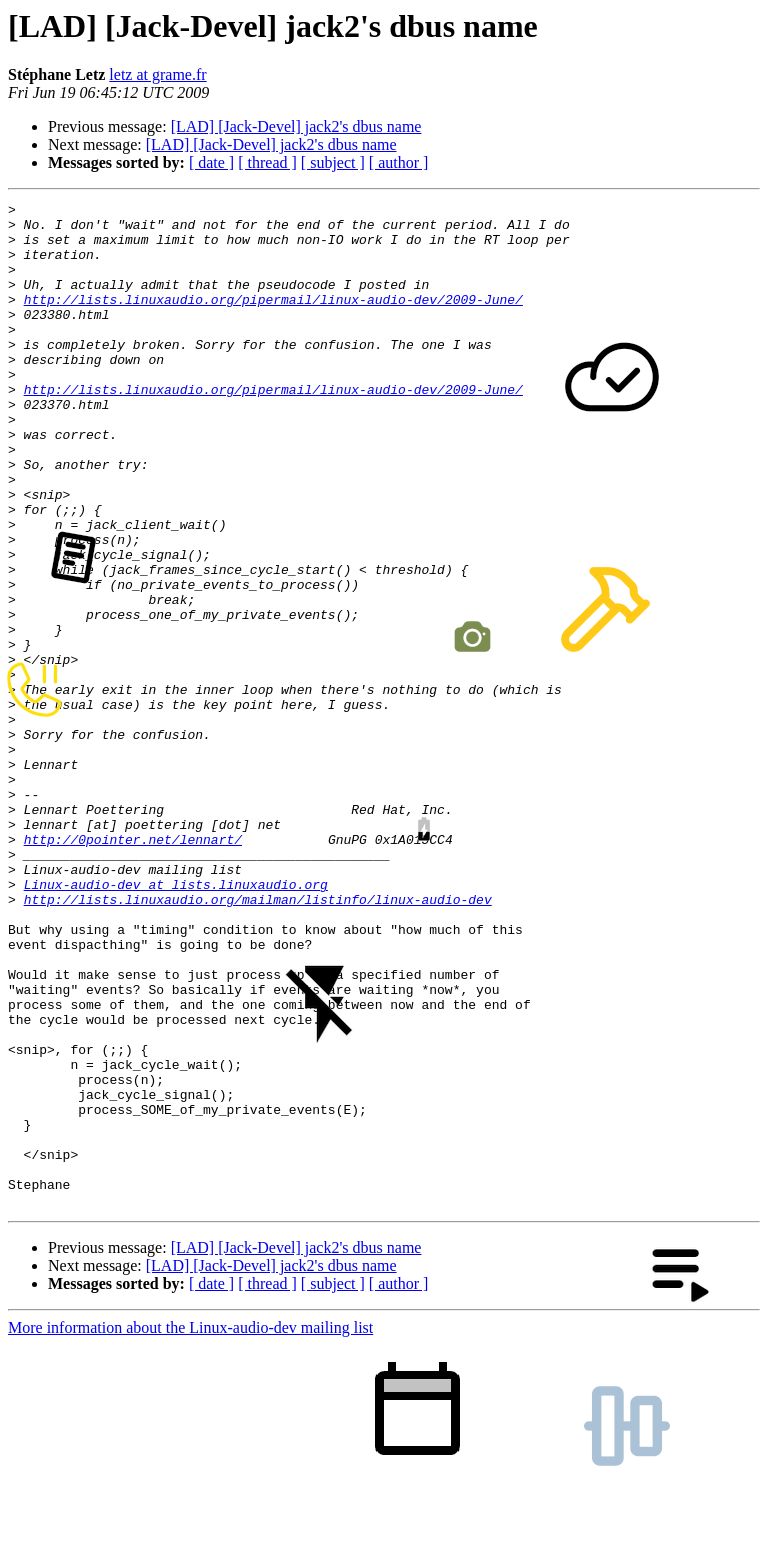 This screenshot has width=768, height=1546. I want to click on disable camera flash, so click(324, 1004).